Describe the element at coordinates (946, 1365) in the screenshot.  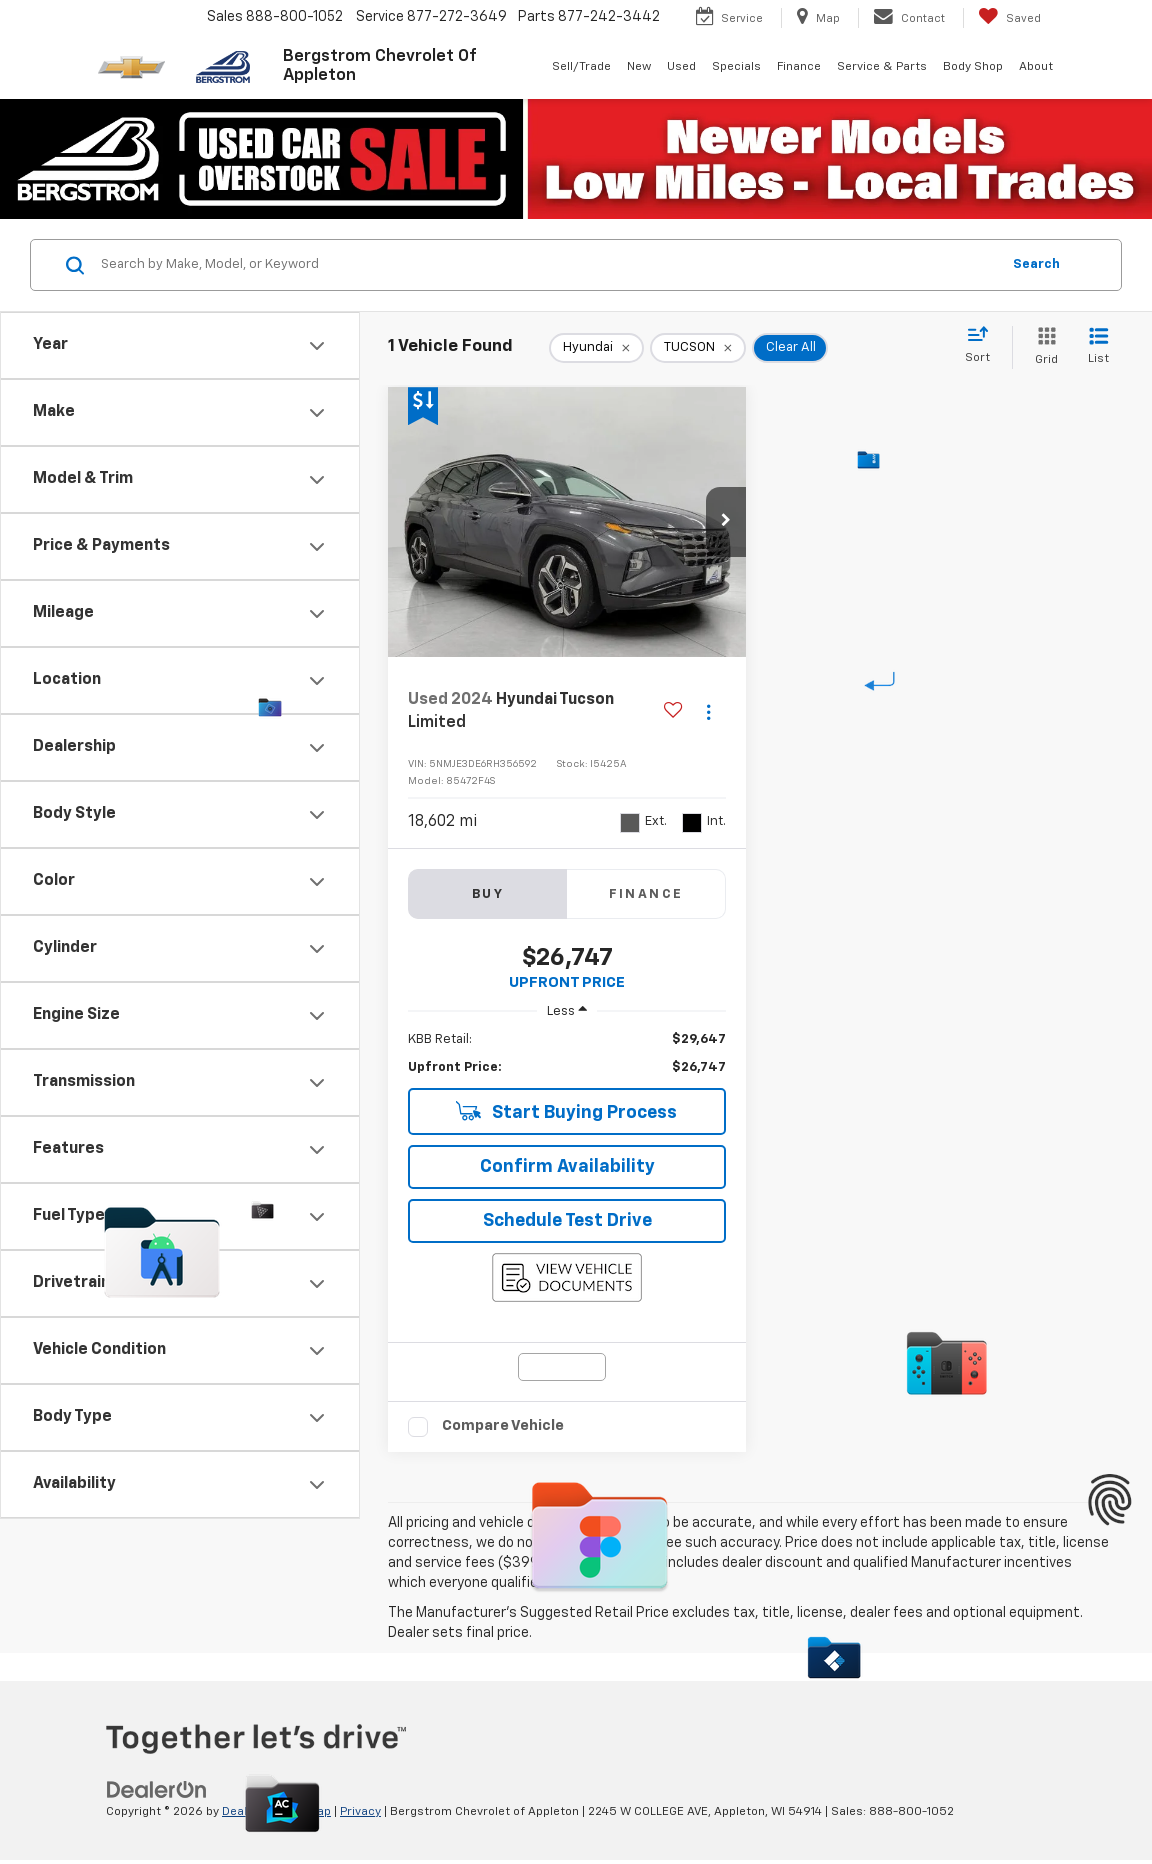
I see `open nintendo switch games folder` at that location.